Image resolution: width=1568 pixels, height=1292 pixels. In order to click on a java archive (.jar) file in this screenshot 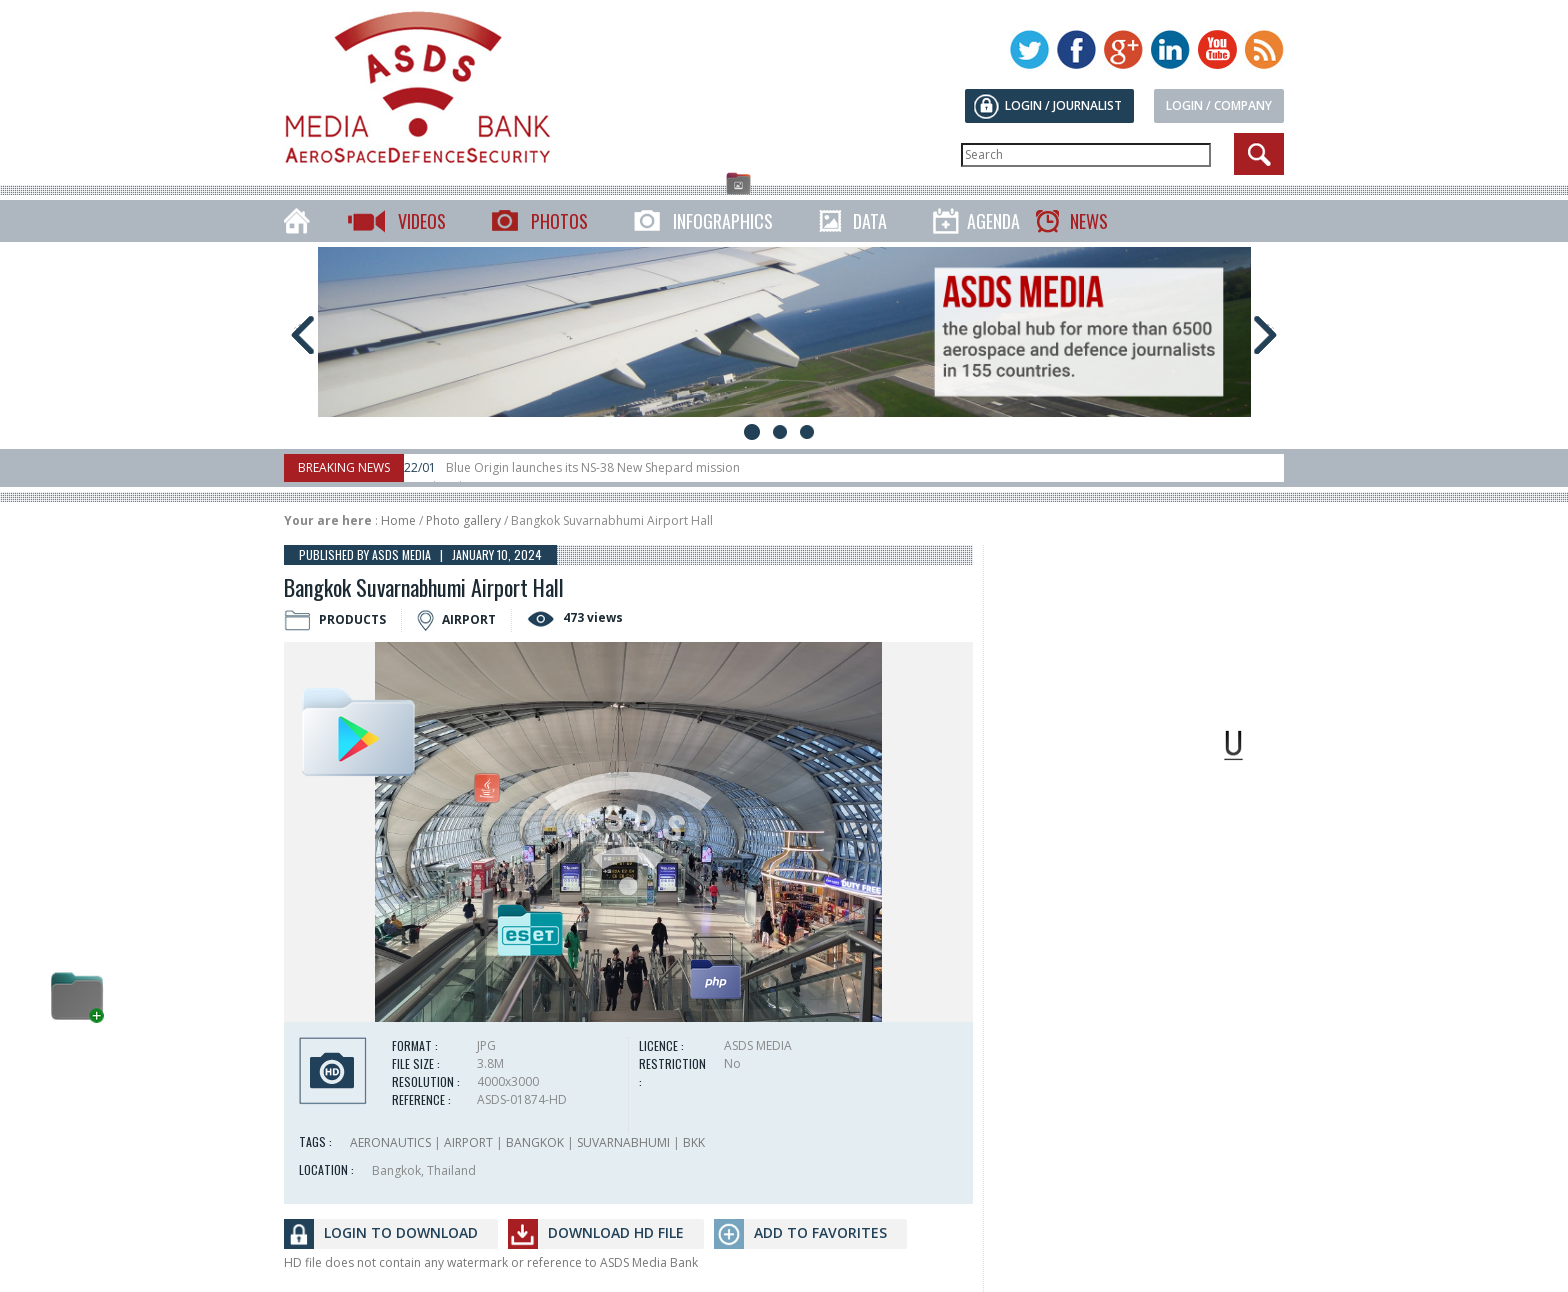, I will do `click(487, 788)`.